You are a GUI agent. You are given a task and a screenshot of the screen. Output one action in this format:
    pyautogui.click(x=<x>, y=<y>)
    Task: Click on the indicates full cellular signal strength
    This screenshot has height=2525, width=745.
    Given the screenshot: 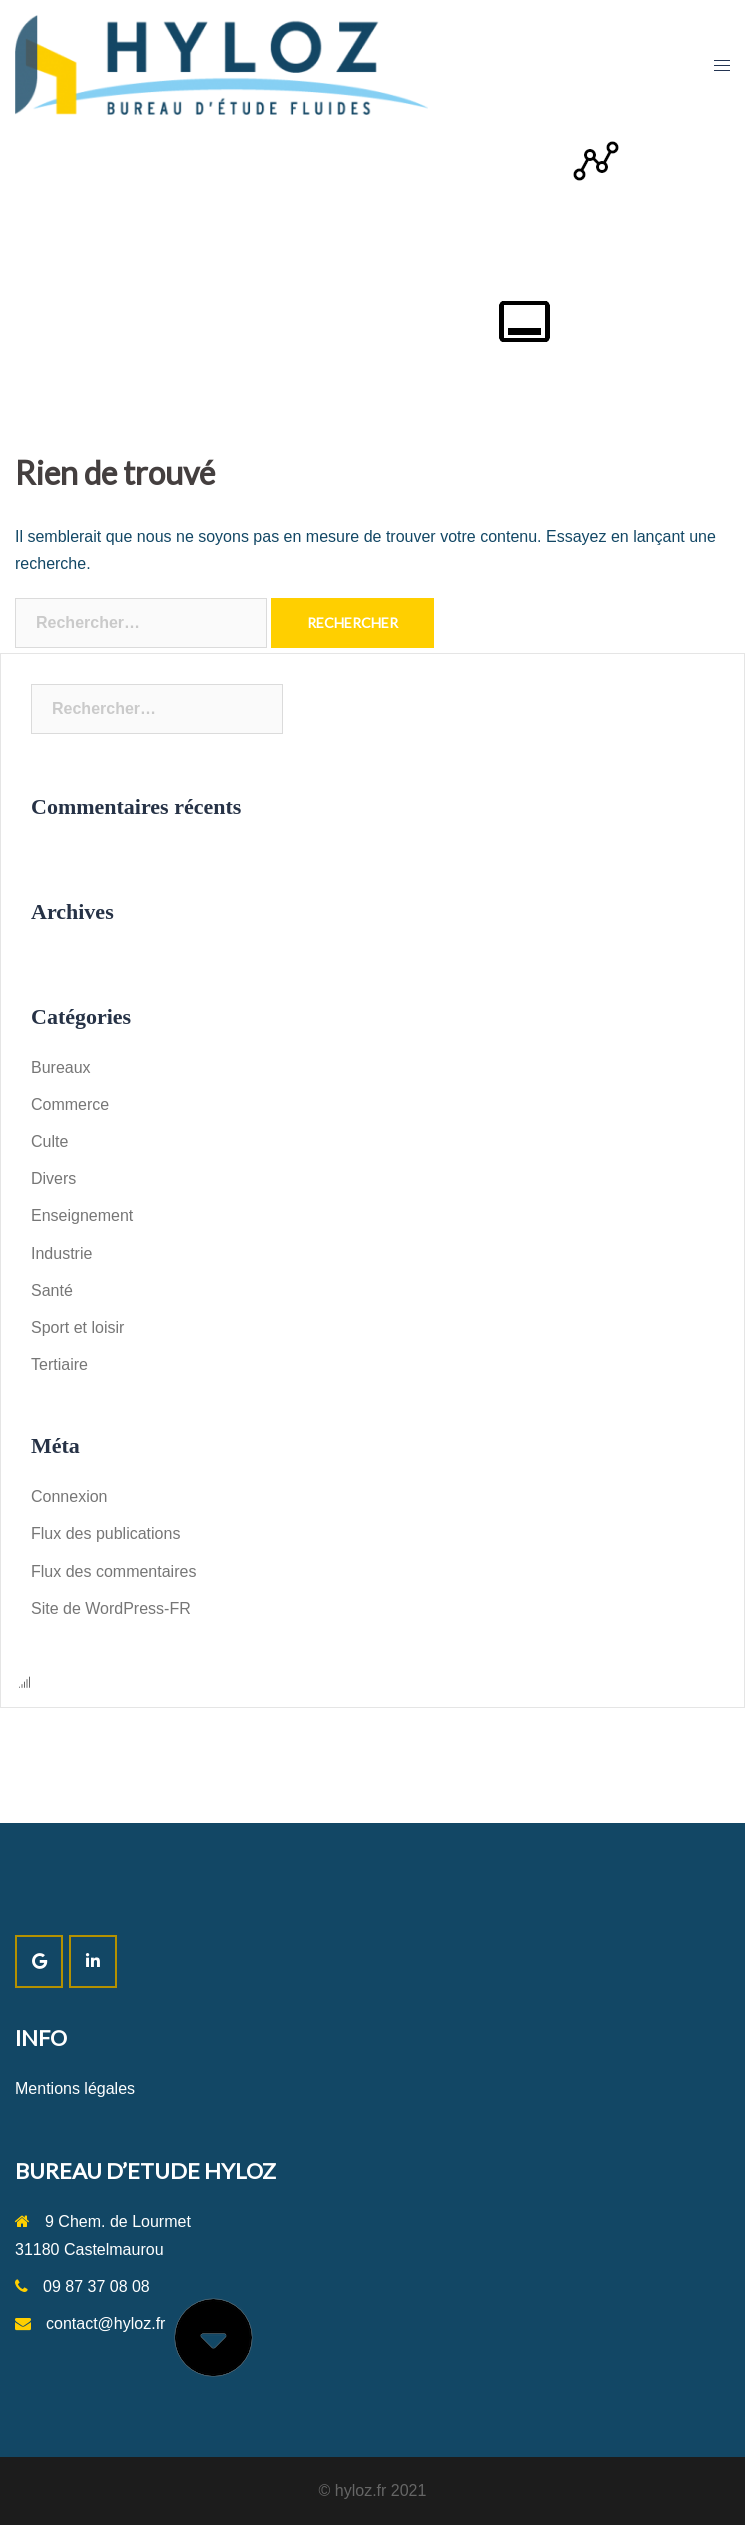 What is the action you would take?
    pyautogui.click(x=25, y=1683)
    